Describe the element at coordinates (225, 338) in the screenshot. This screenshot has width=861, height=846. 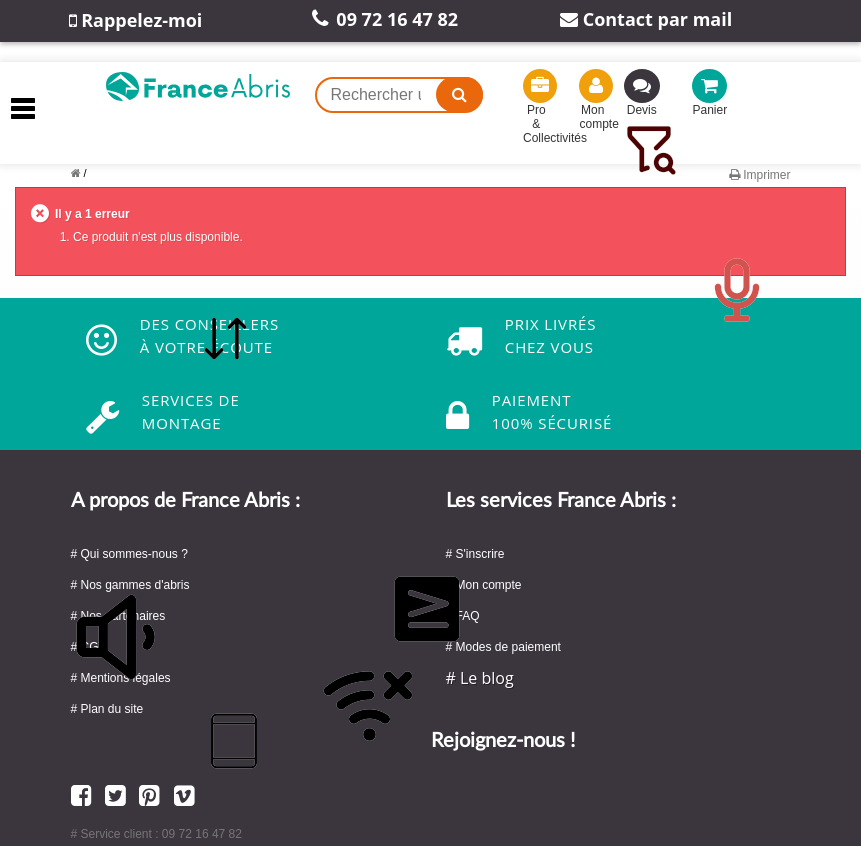
I see `sort items in ascending or descending order` at that location.